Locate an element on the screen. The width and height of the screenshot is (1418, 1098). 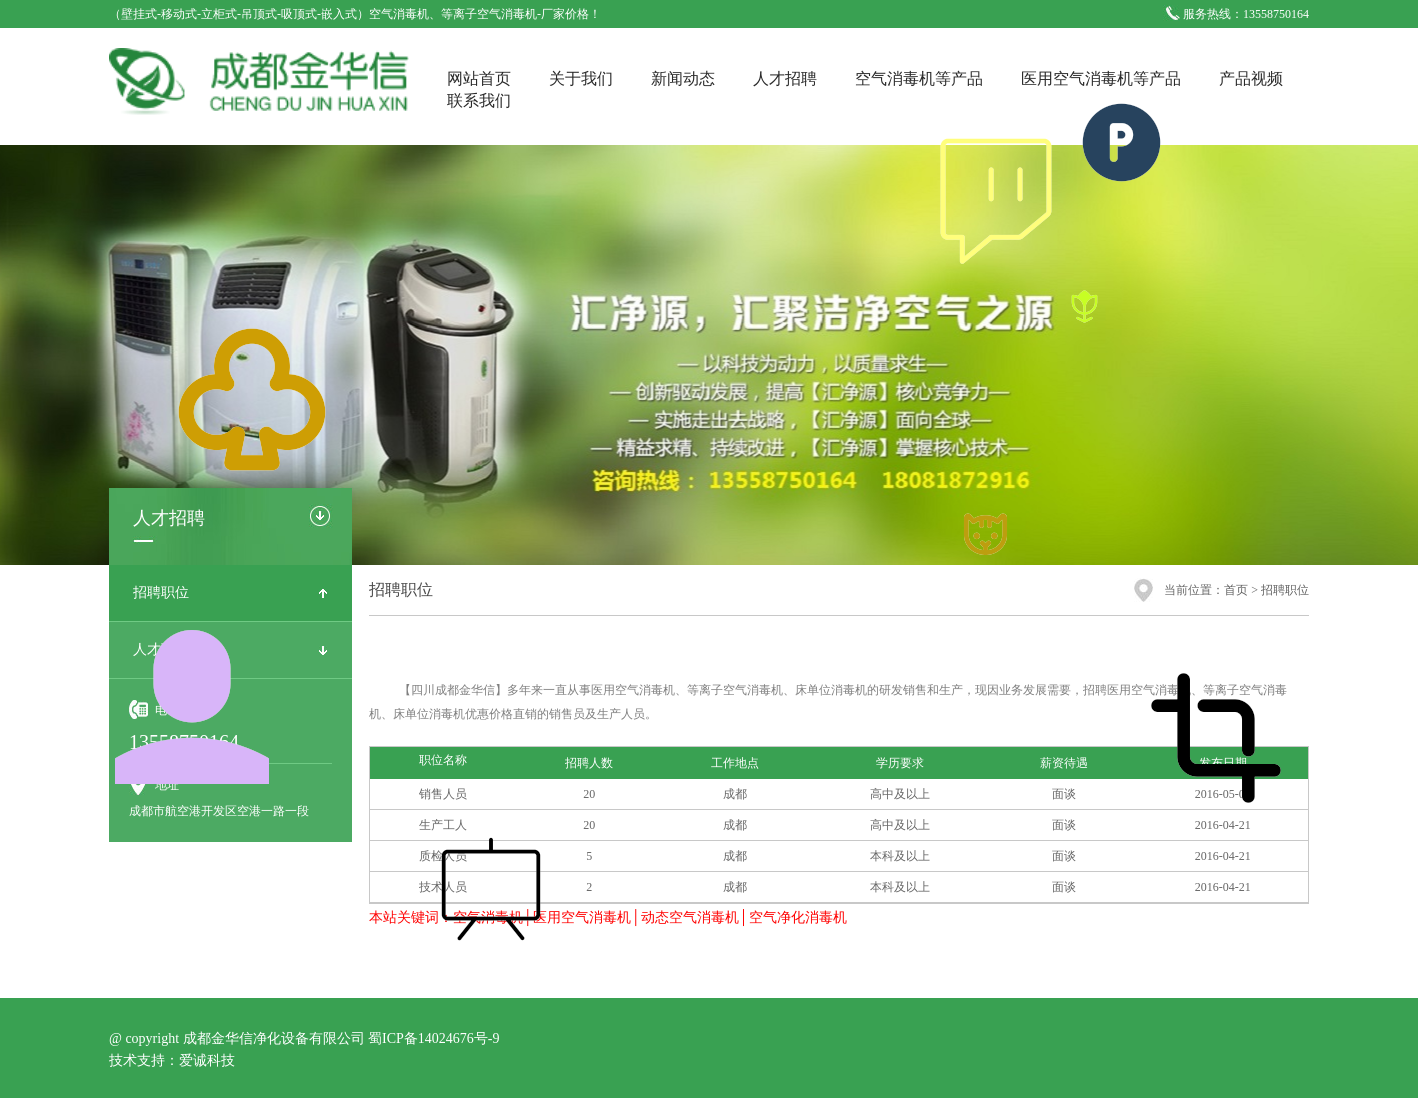
open the Twitch app is located at coordinates (996, 194).